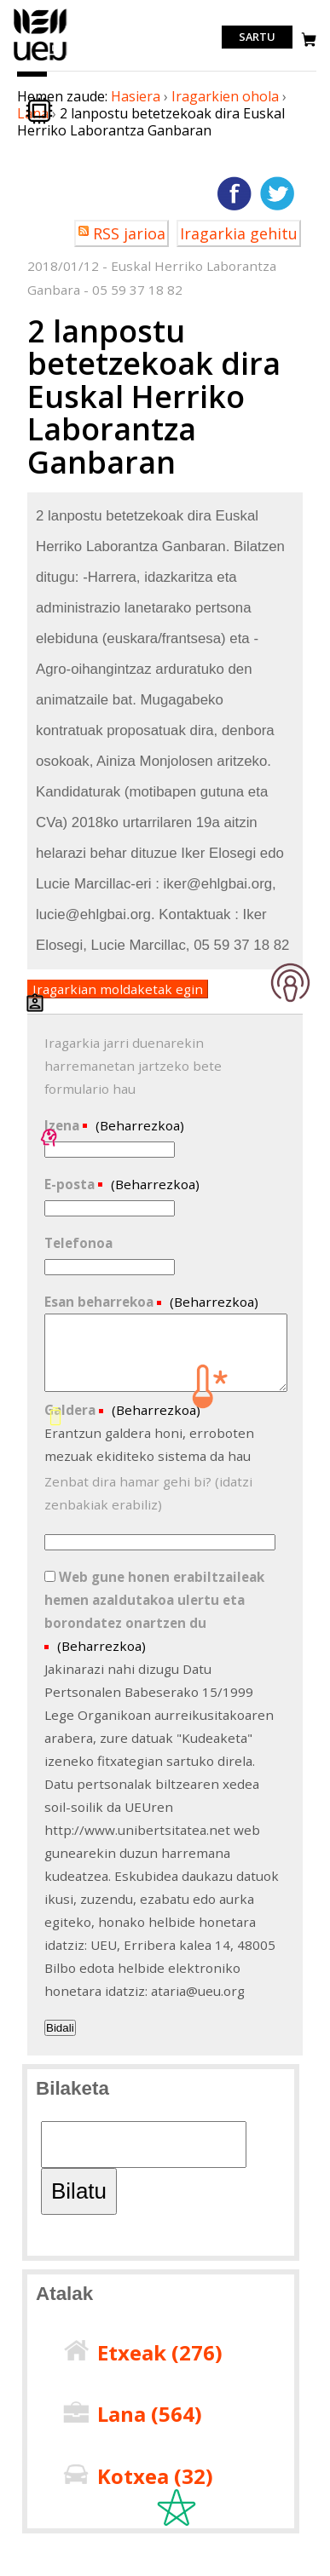 The width and height of the screenshot is (330, 2576). I want to click on open apple podcasts, so click(290, 982).